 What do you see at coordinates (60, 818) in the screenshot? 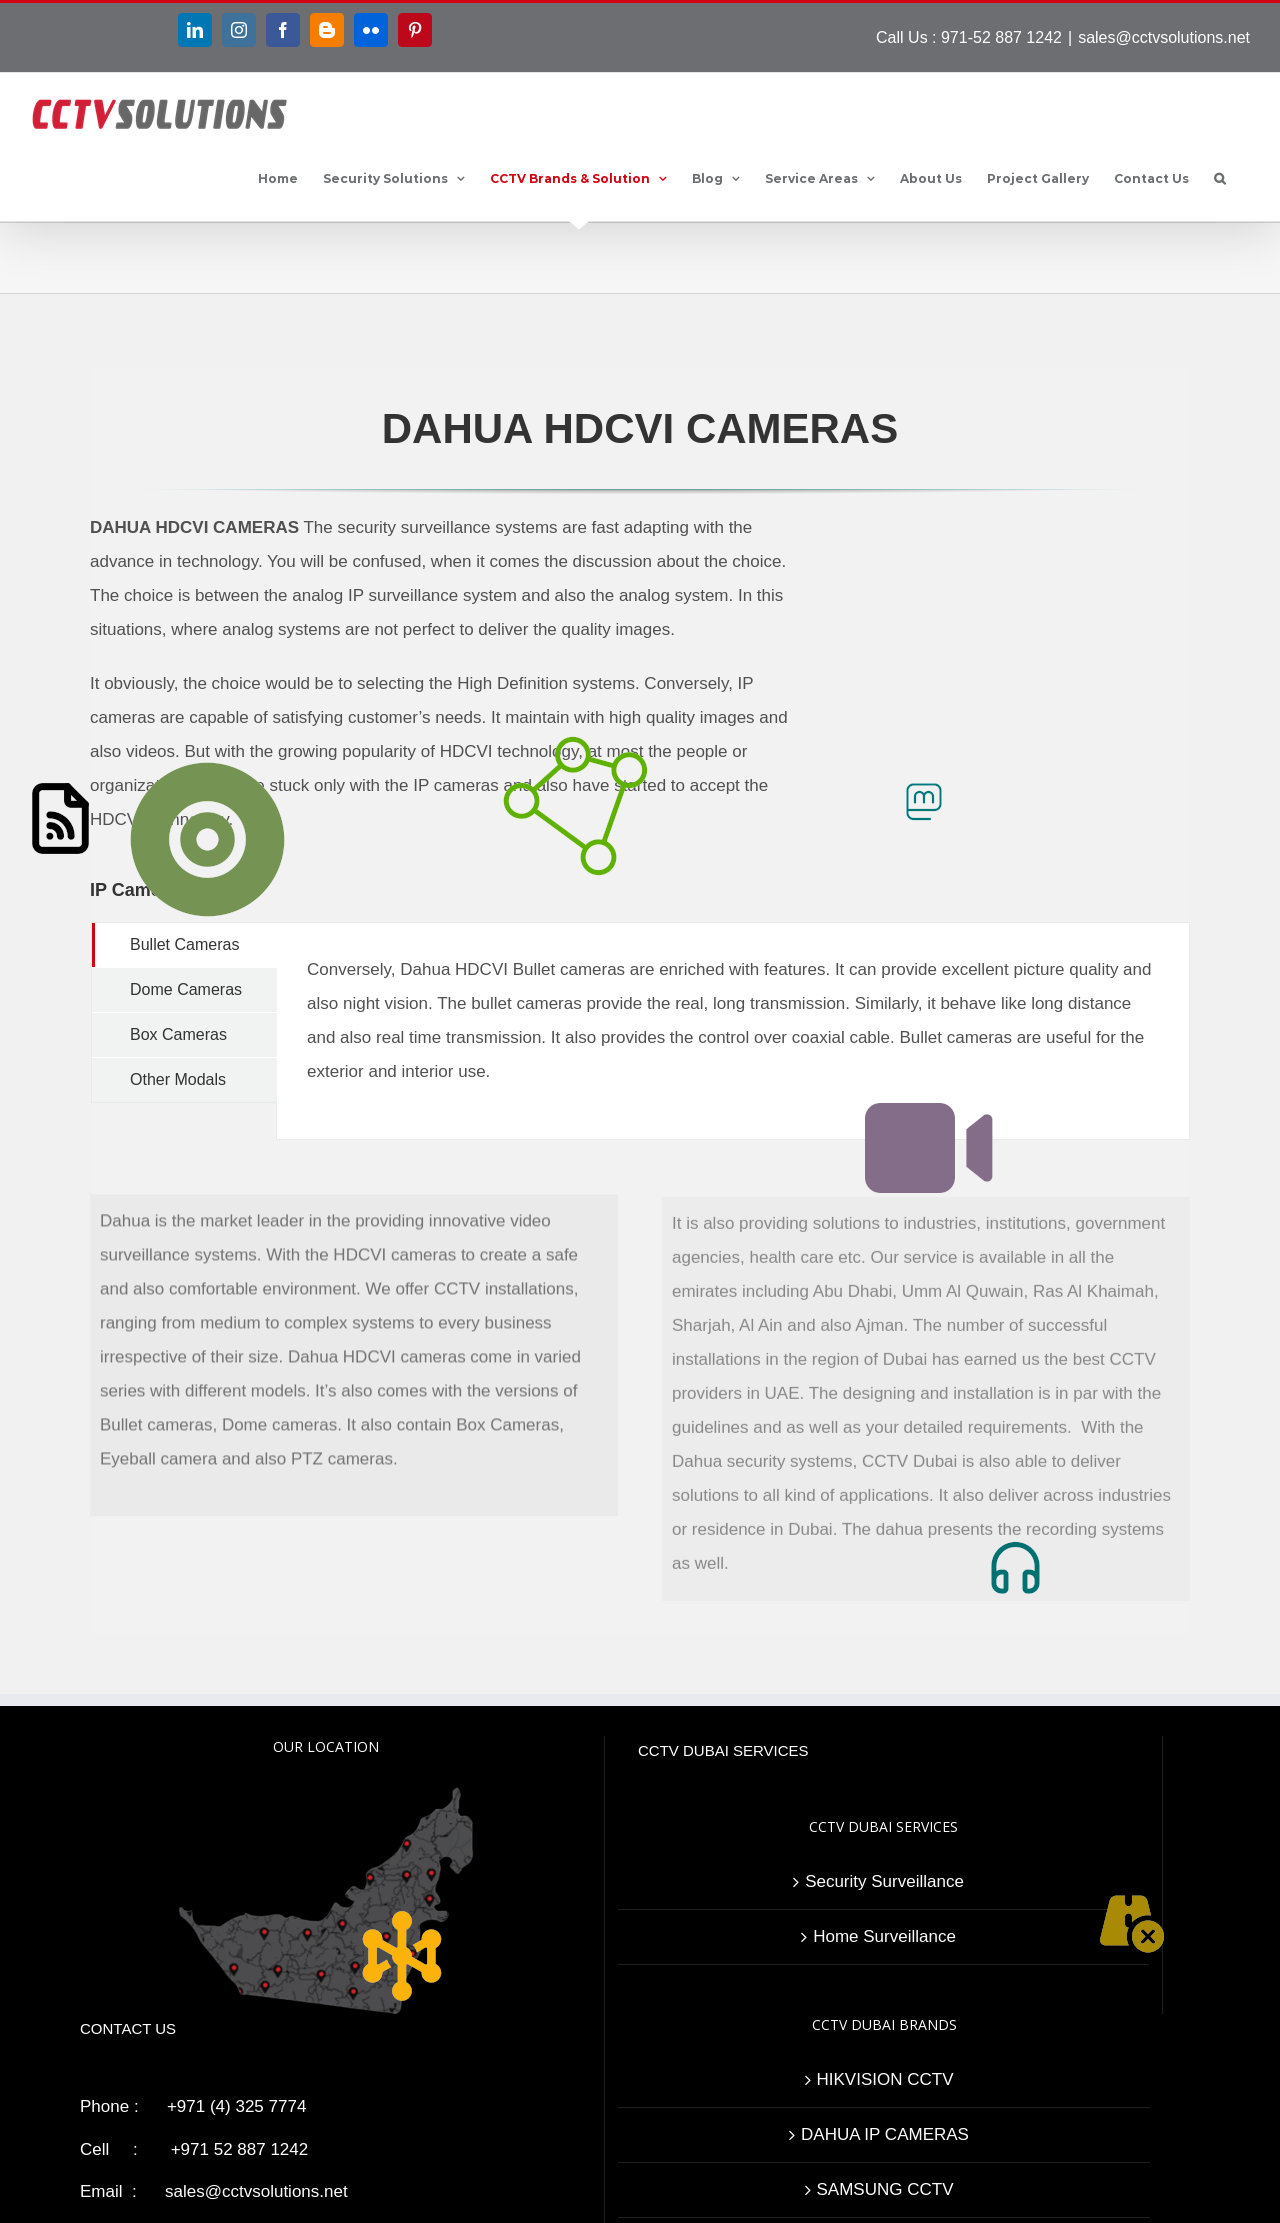
I see `view or manage RSS feed file` at bounding box center [60, 818].